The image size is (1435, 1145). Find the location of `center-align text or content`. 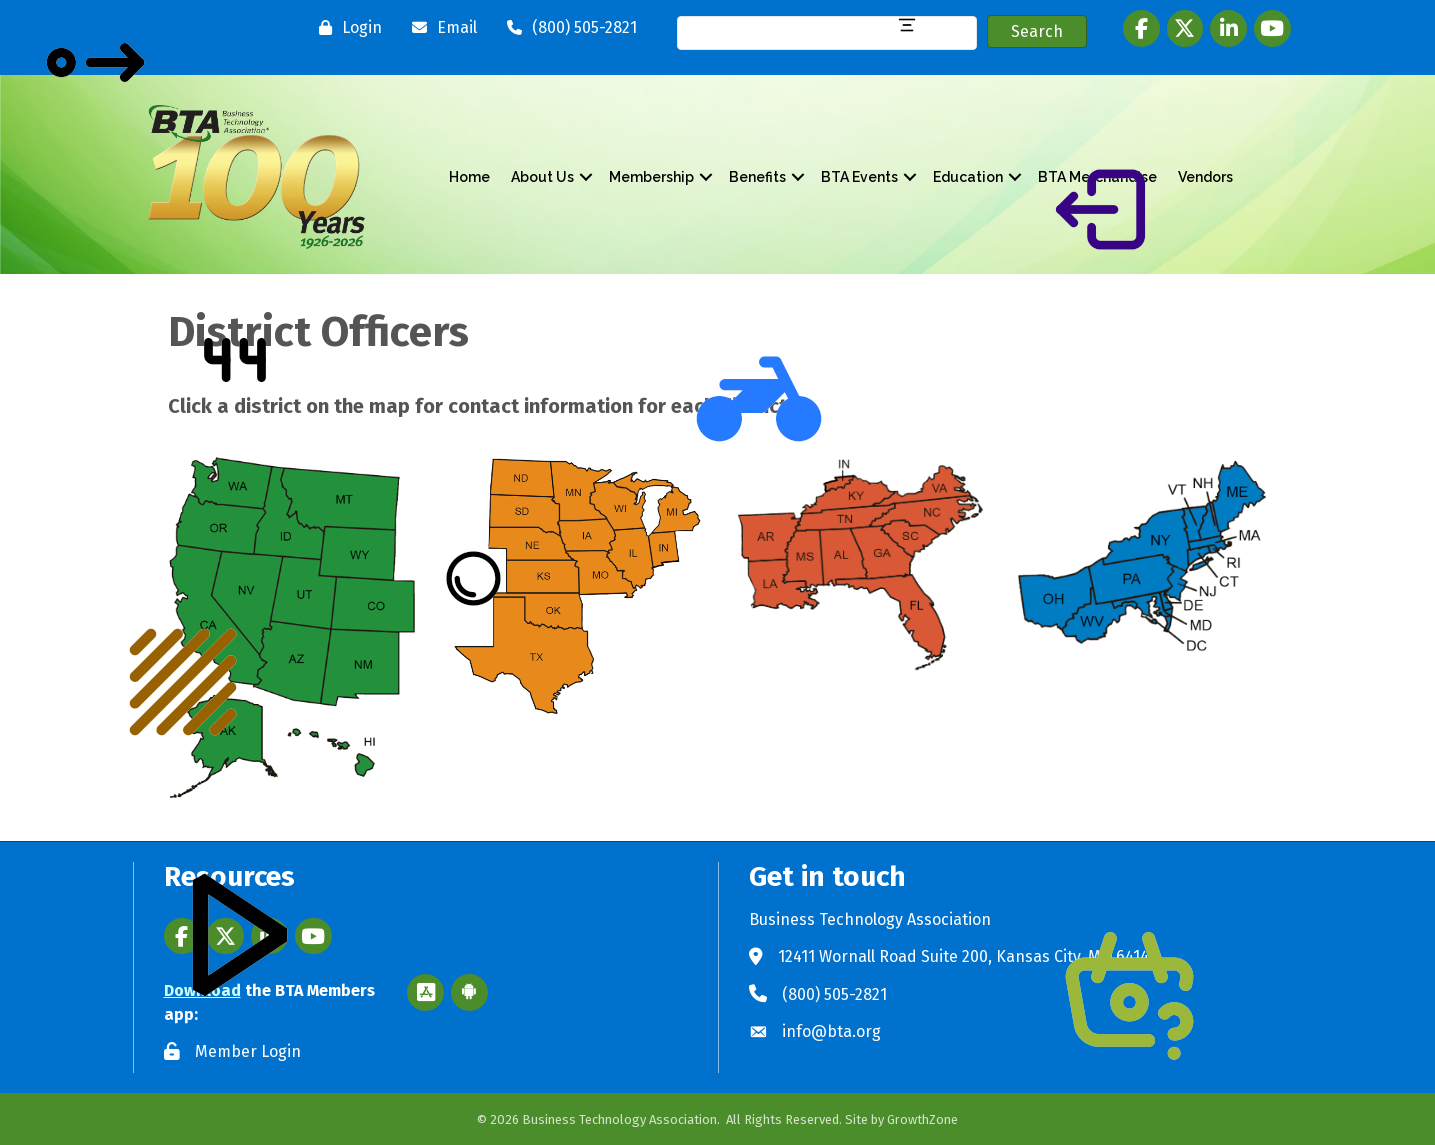

center-align text or content is located at coordinates (907, 25).